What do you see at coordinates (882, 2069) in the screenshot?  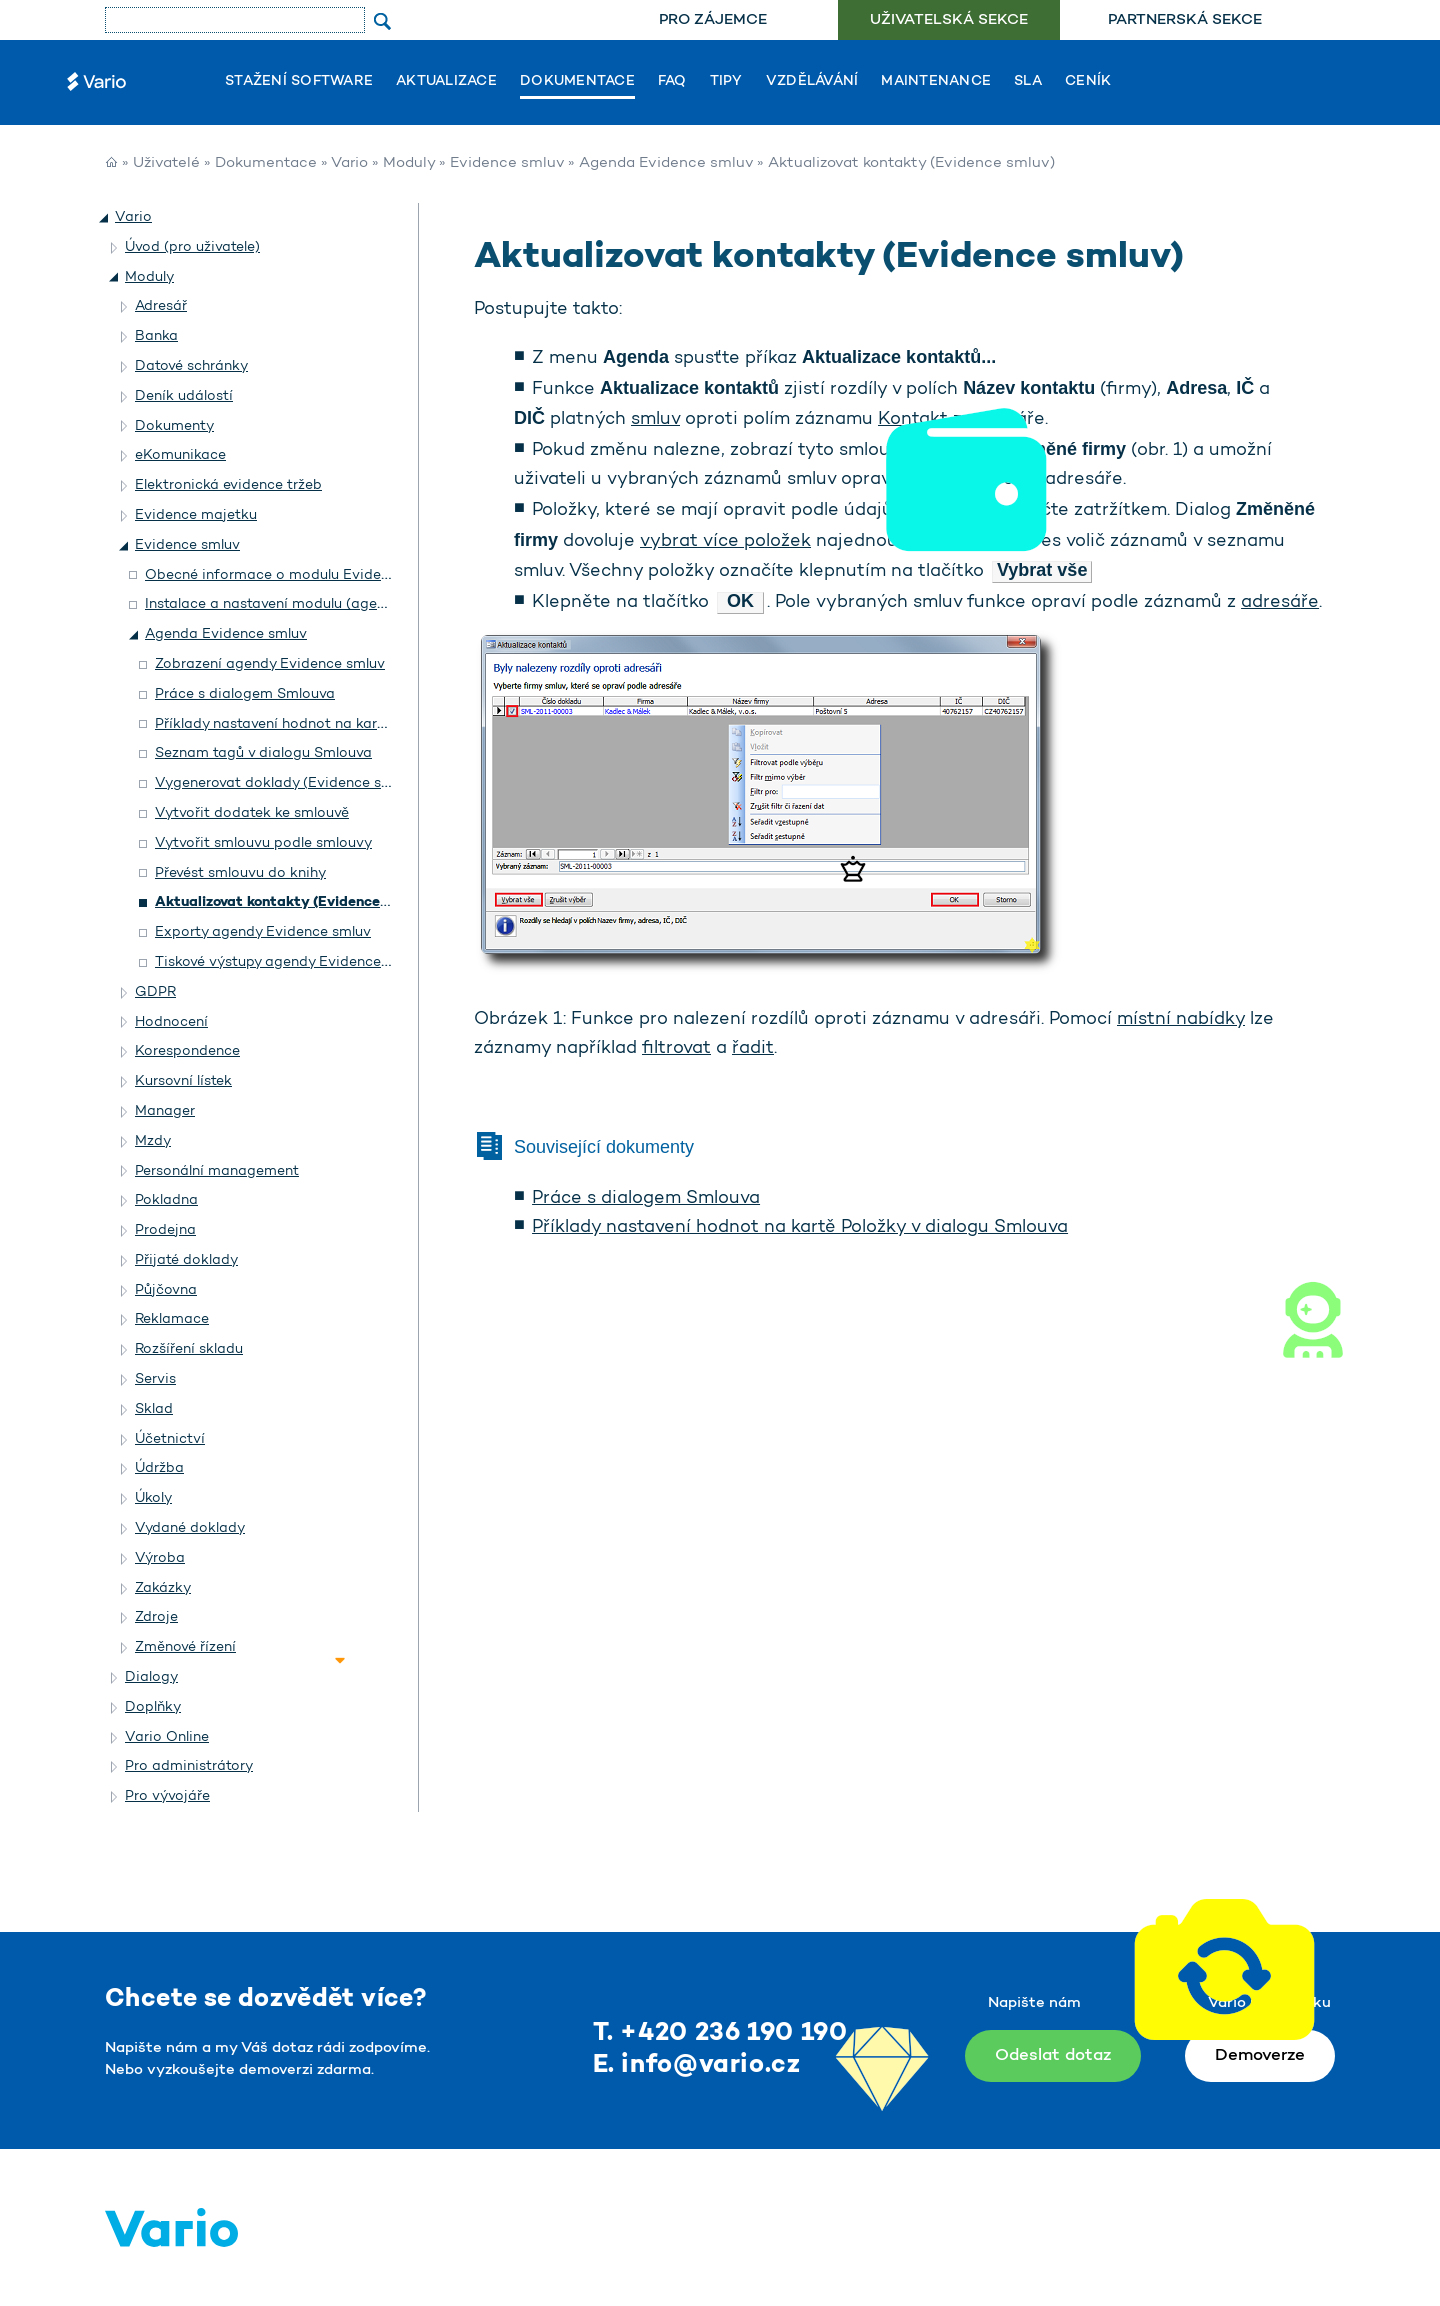 I see `open sketch design app` at bounding box center [882, 2069].